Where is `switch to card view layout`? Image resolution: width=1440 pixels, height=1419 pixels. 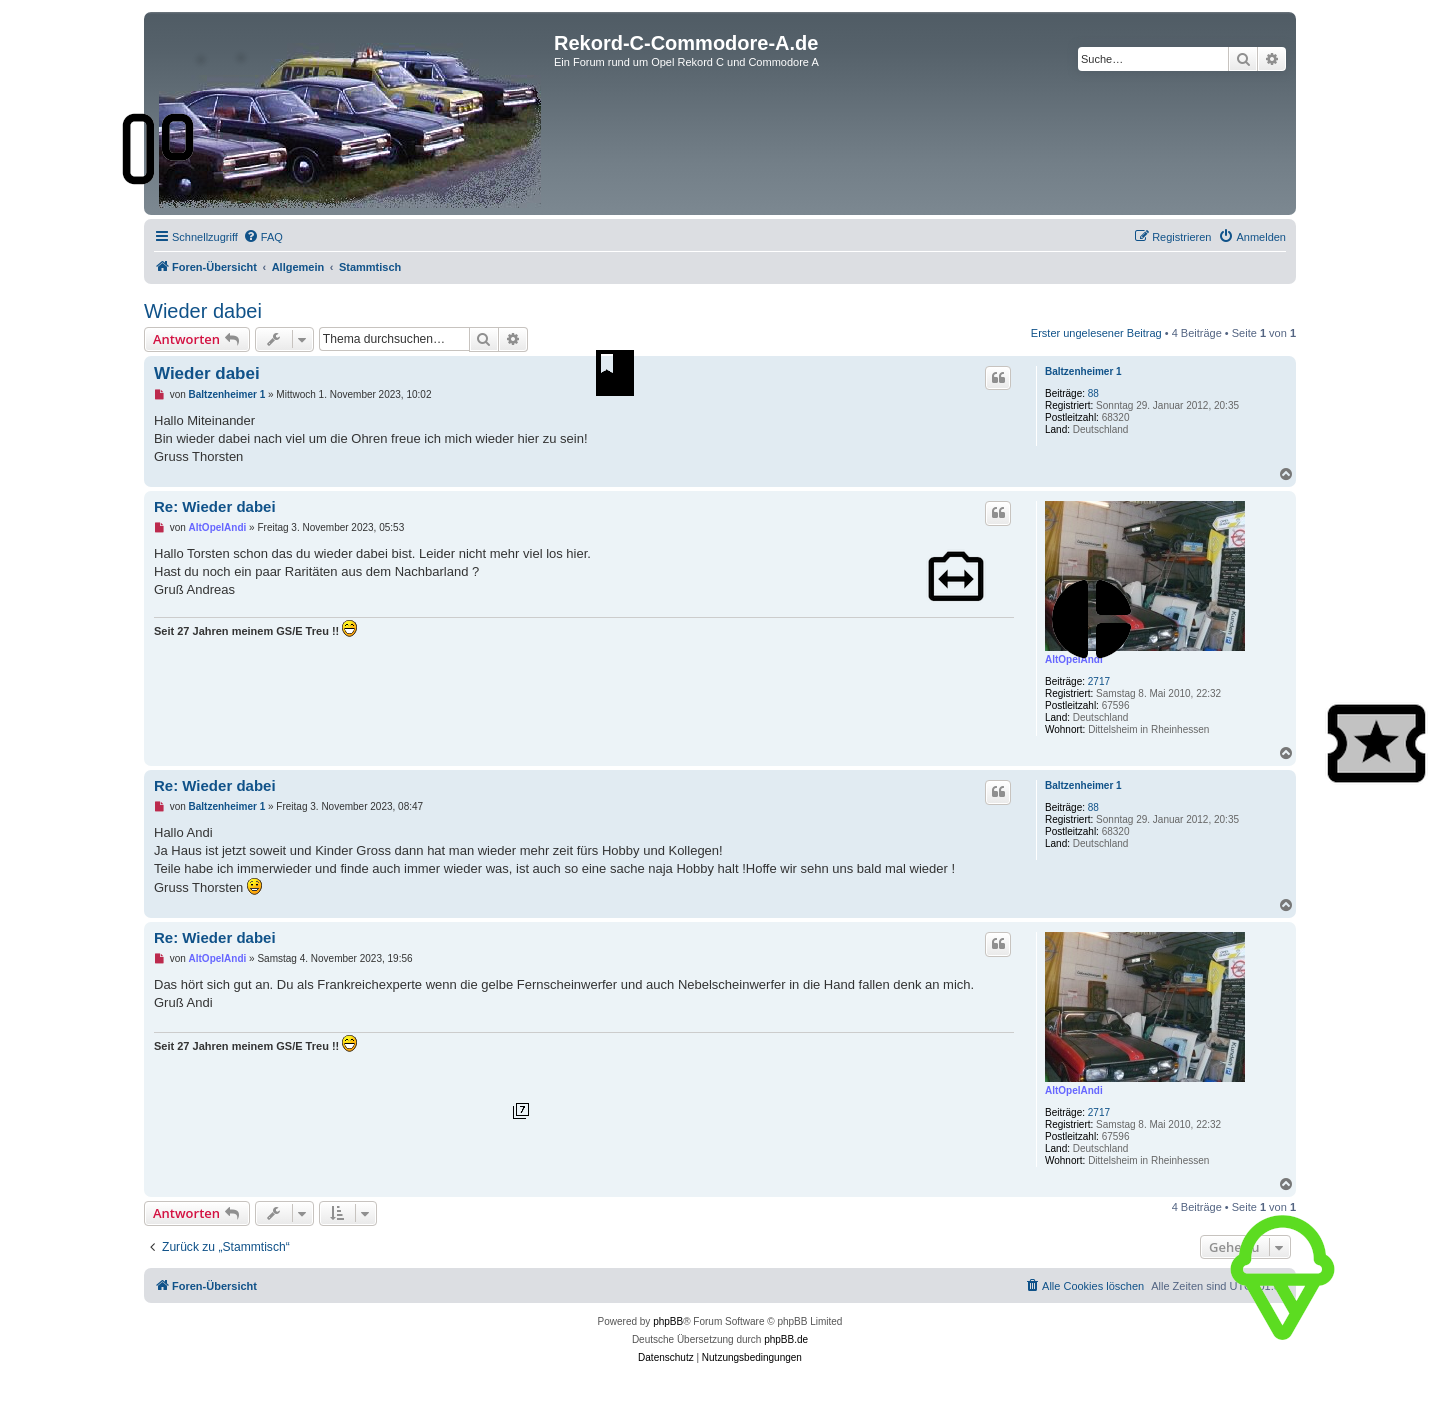
switch to card view layout is located at coordinates (158, 149).